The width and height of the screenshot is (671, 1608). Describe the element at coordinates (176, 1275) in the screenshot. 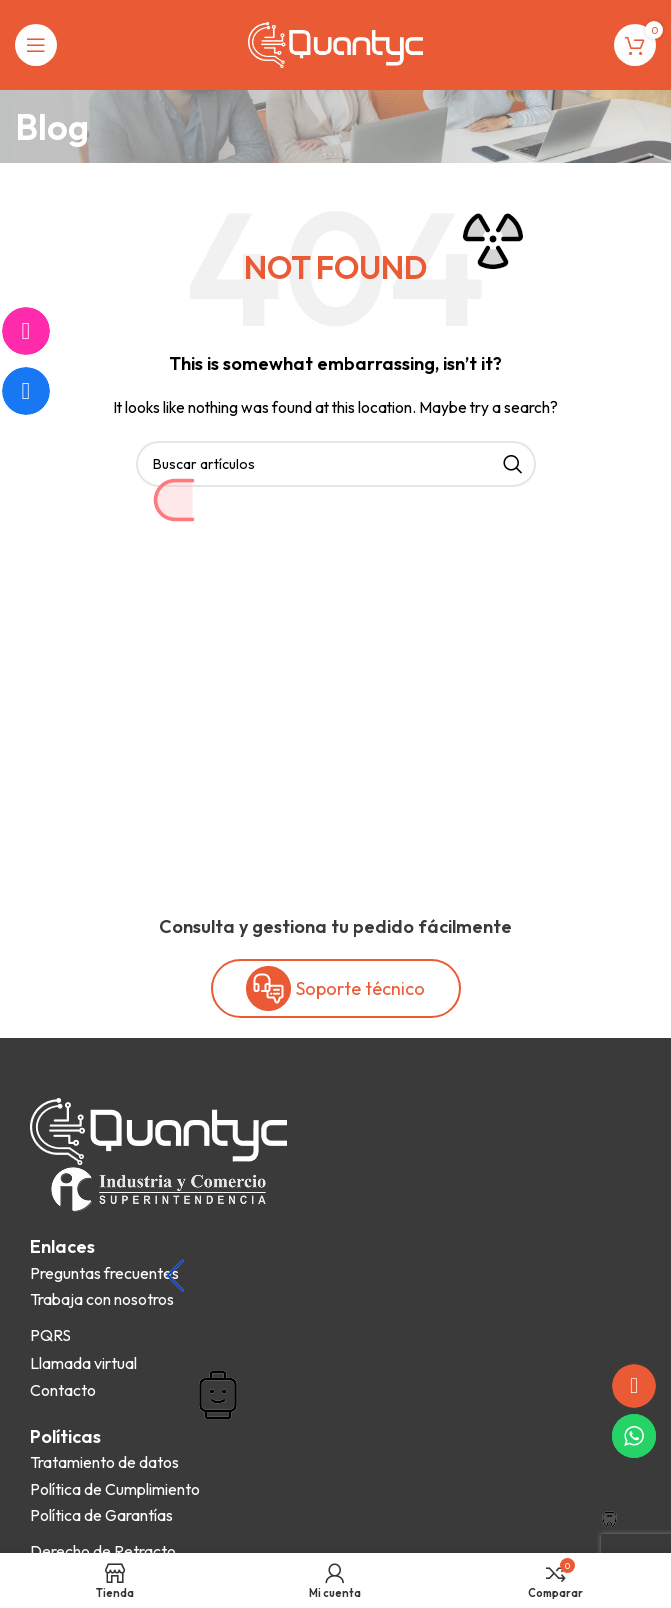

I see `go back to the previous screen` at that location.